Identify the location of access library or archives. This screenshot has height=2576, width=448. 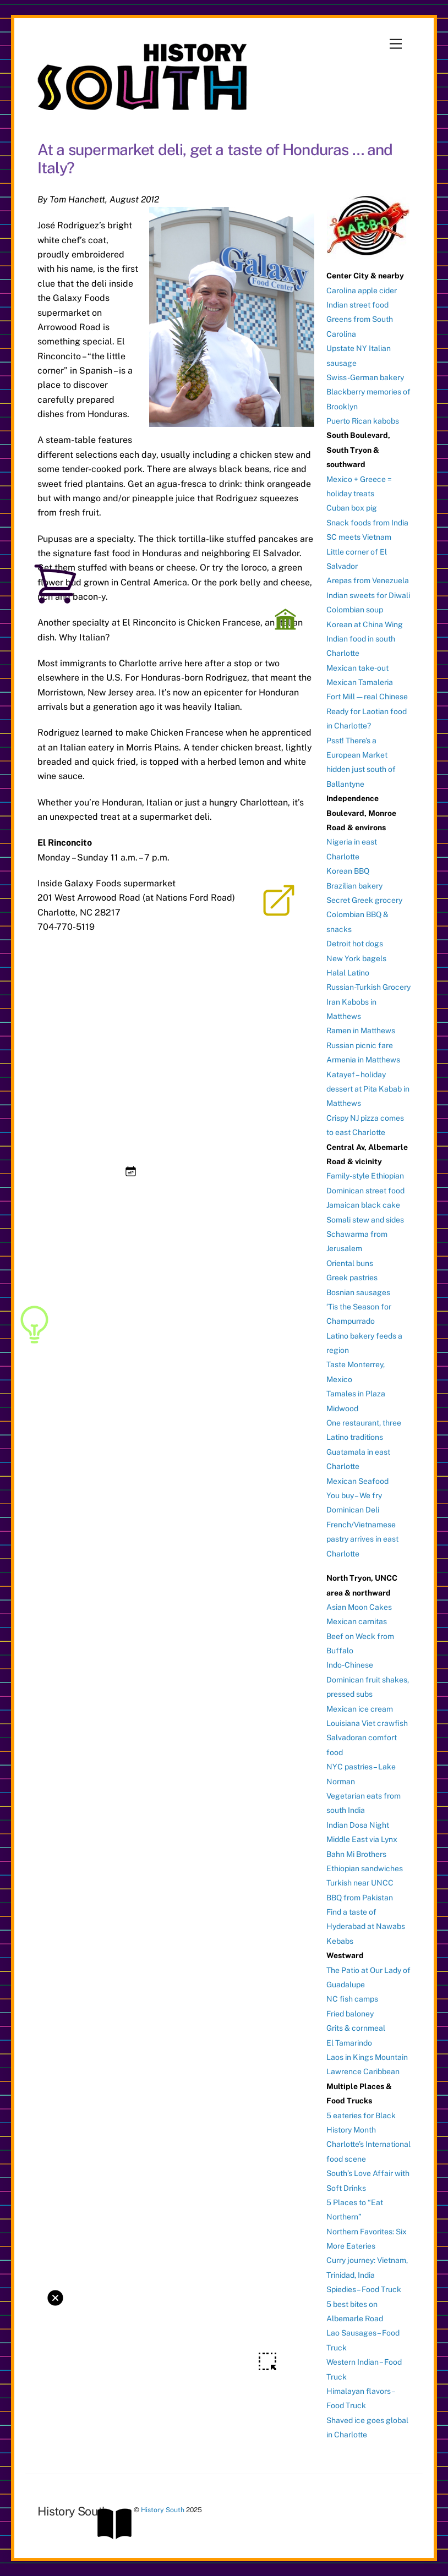
(285, 619).